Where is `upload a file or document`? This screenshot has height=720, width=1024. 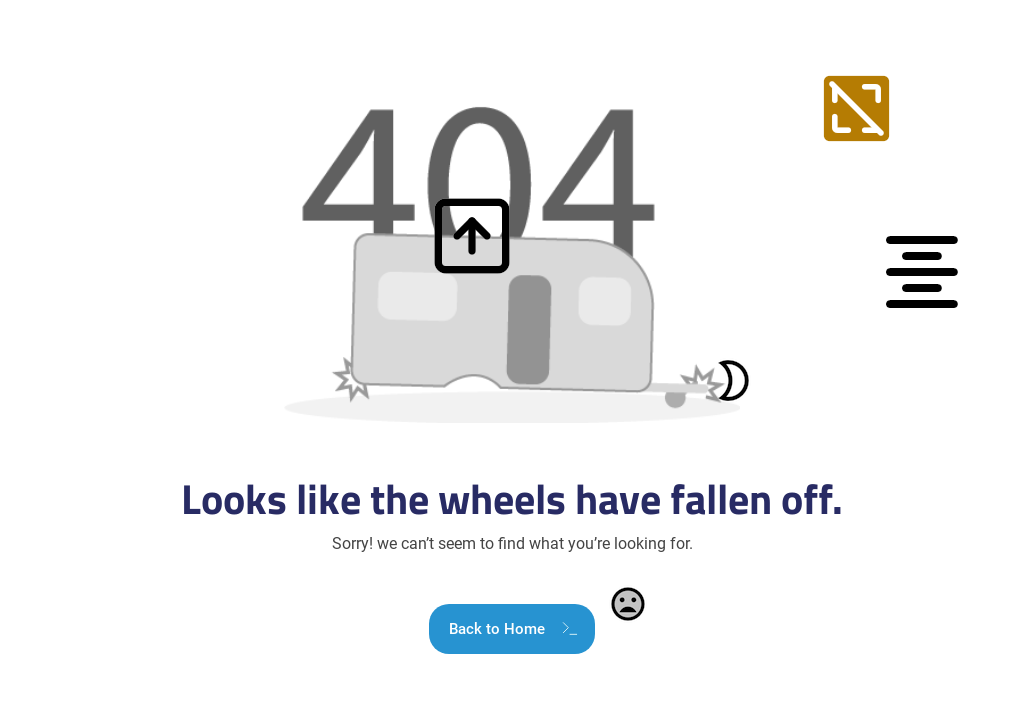 upload a file or document is located at coordinates (472, 236).